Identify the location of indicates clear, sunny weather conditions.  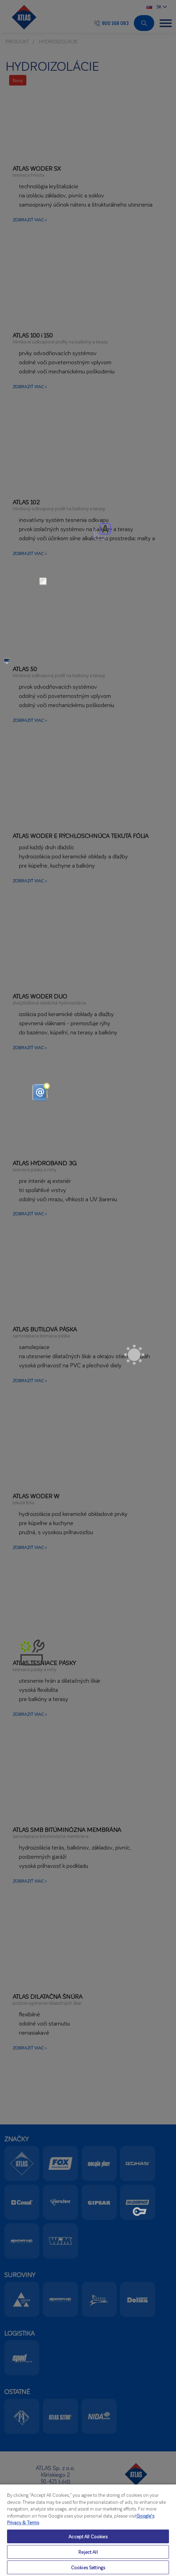
(134, 1355).